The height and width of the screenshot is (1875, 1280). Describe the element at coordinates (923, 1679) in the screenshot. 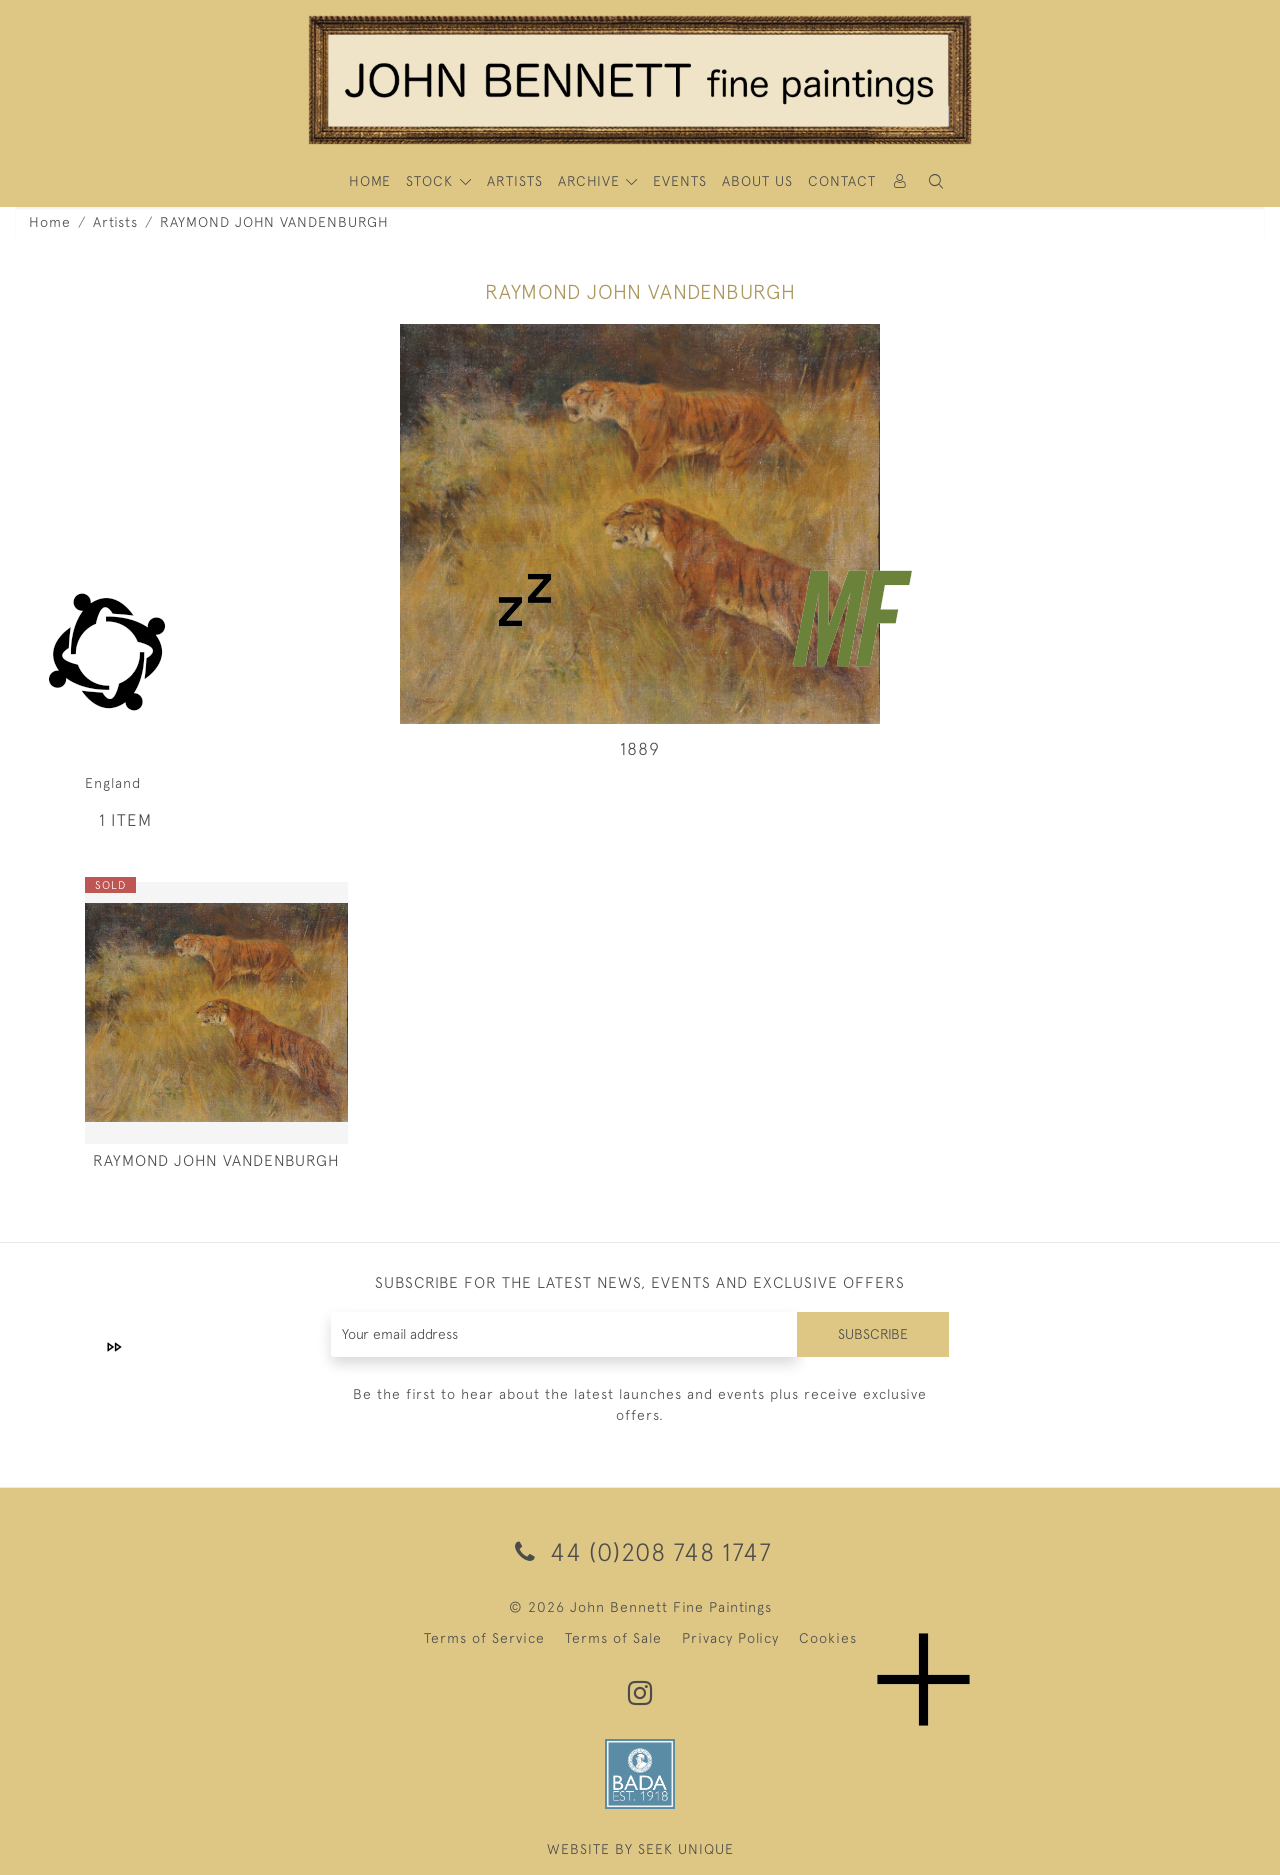

I see `add a new item` at that location.